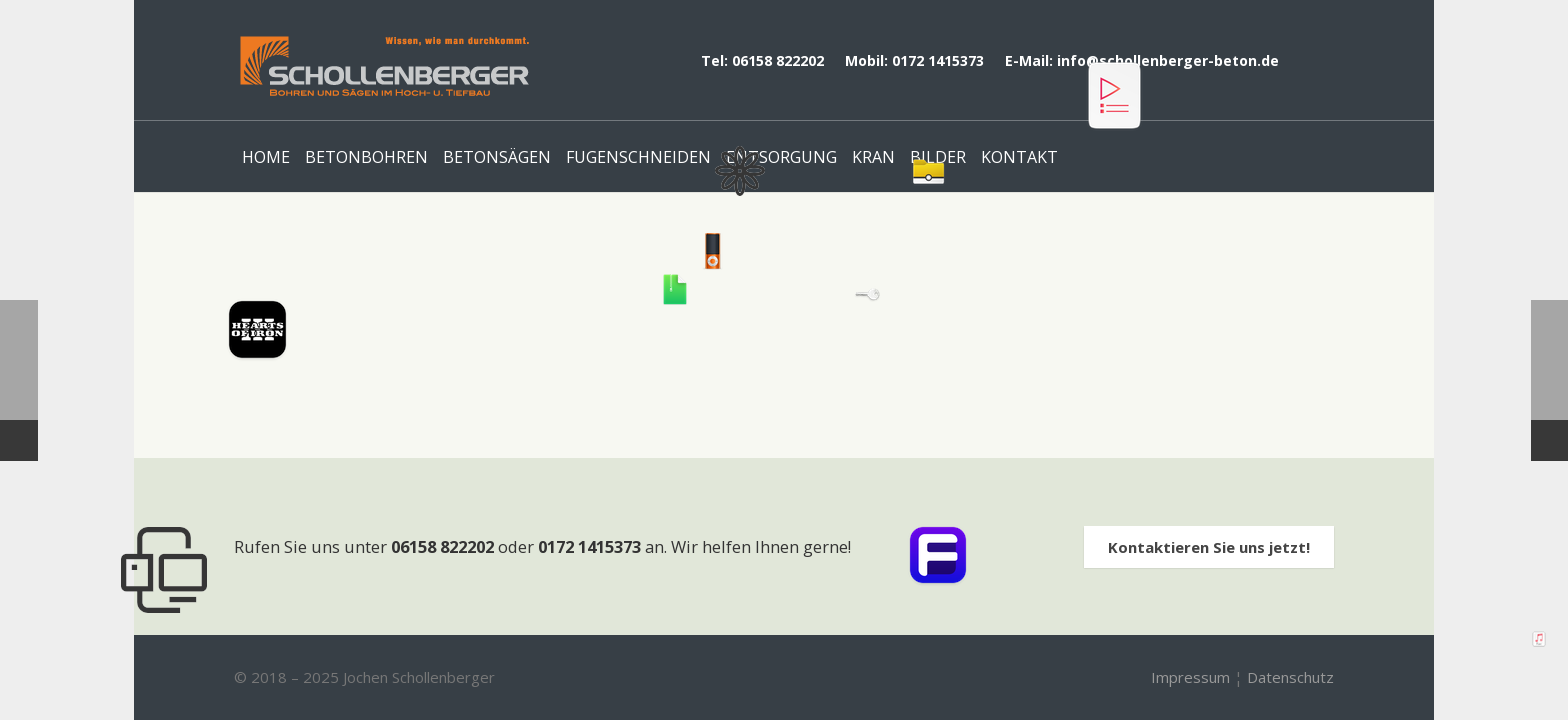 This screenshot has width=1568, height=720. Describe the element at coordinates (1114, 95) in the screenshot. I see `open a playlist file` at that location.